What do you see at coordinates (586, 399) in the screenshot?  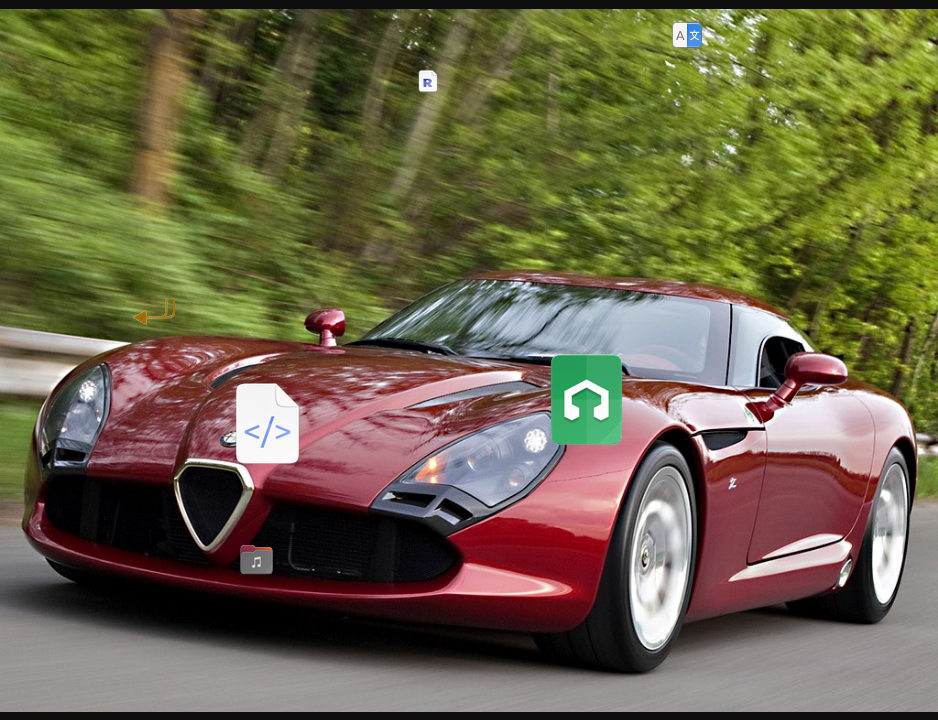 I see `an LMMS music project file` at bounding box center [586, 399].